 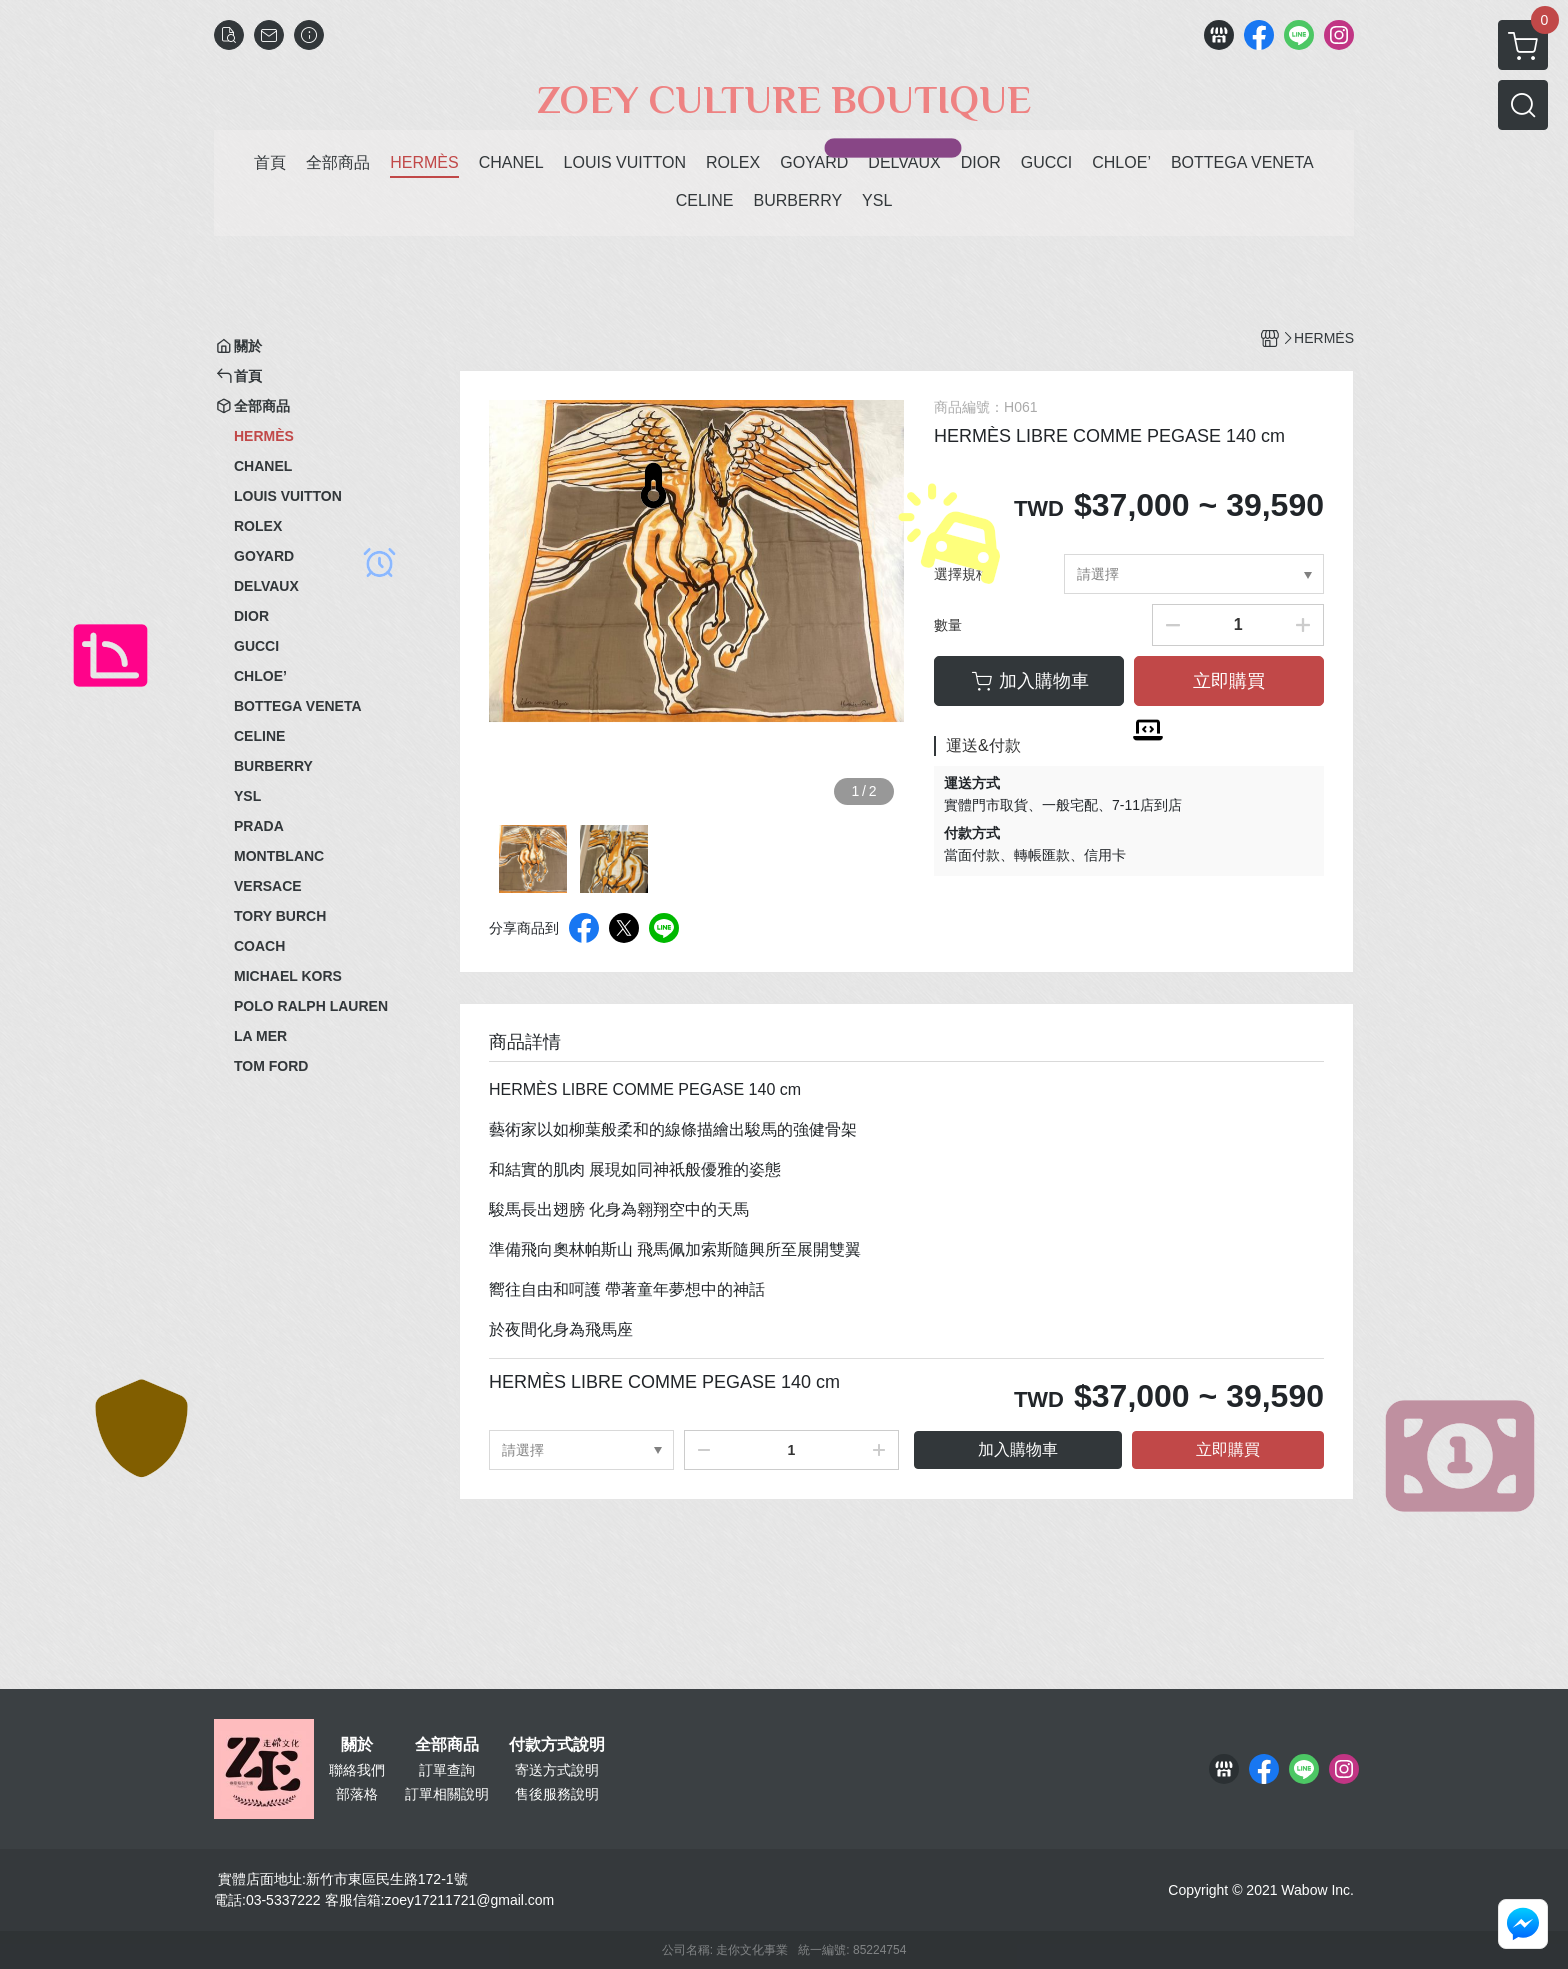 I want to click on view payment or billing details, so click(x=1460, y=1456).